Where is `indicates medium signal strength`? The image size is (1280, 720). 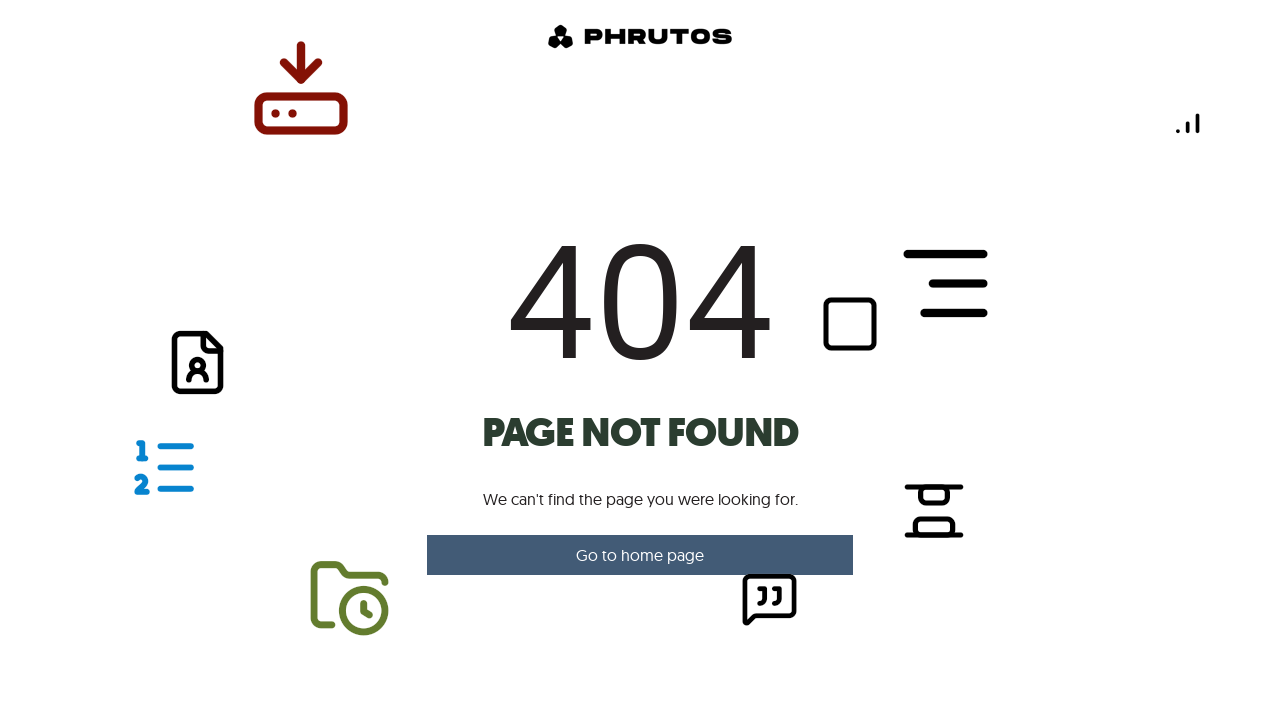
indicates medium signal strength is located at coordinates (1197, 115).